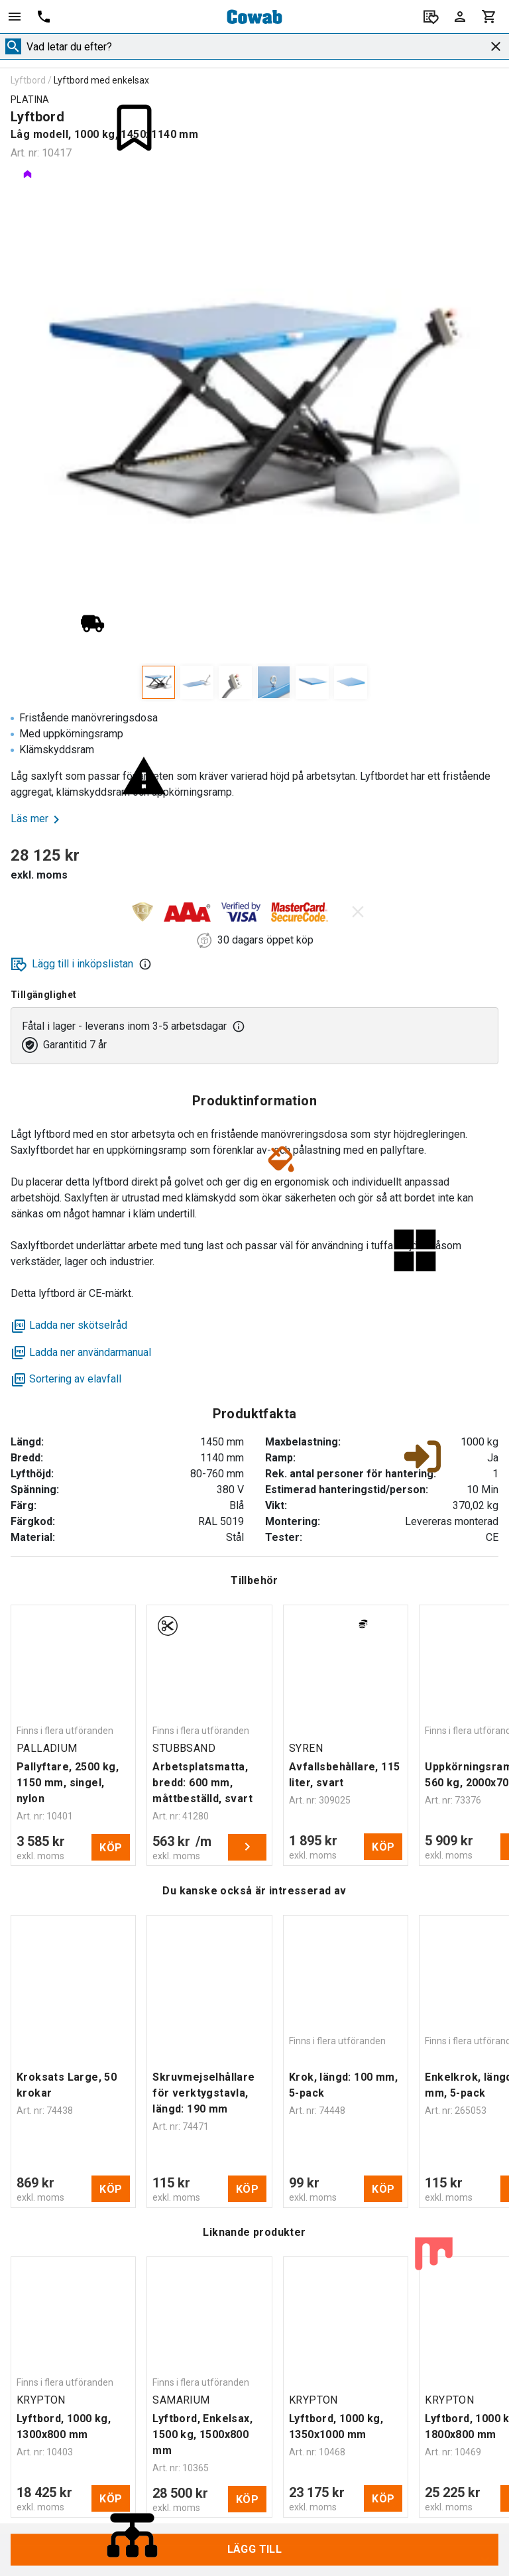 The image size is (509, 2576). Describe the element at coordinates (280, 1158) in the screenshot. I see `fill an area with color` at that location.